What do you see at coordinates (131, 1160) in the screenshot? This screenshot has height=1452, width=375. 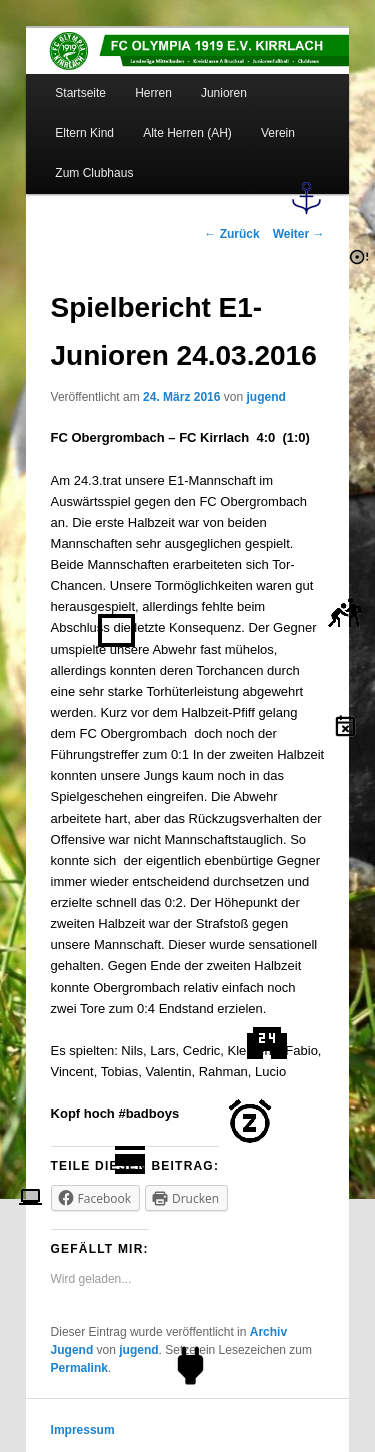 I see `switch to day view in calendar` at bounding box center [131, 1160].